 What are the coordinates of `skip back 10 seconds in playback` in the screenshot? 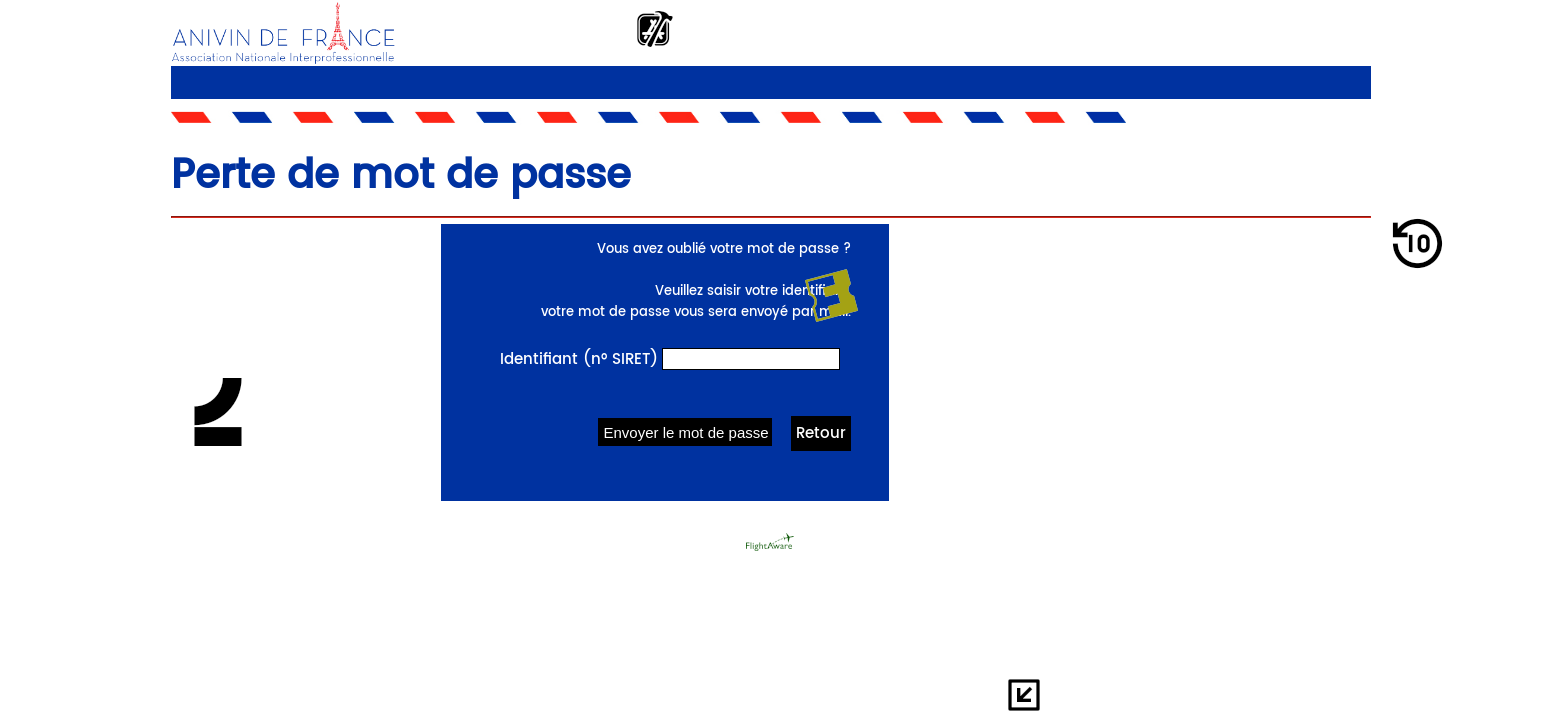 It's located at (1417, 243).